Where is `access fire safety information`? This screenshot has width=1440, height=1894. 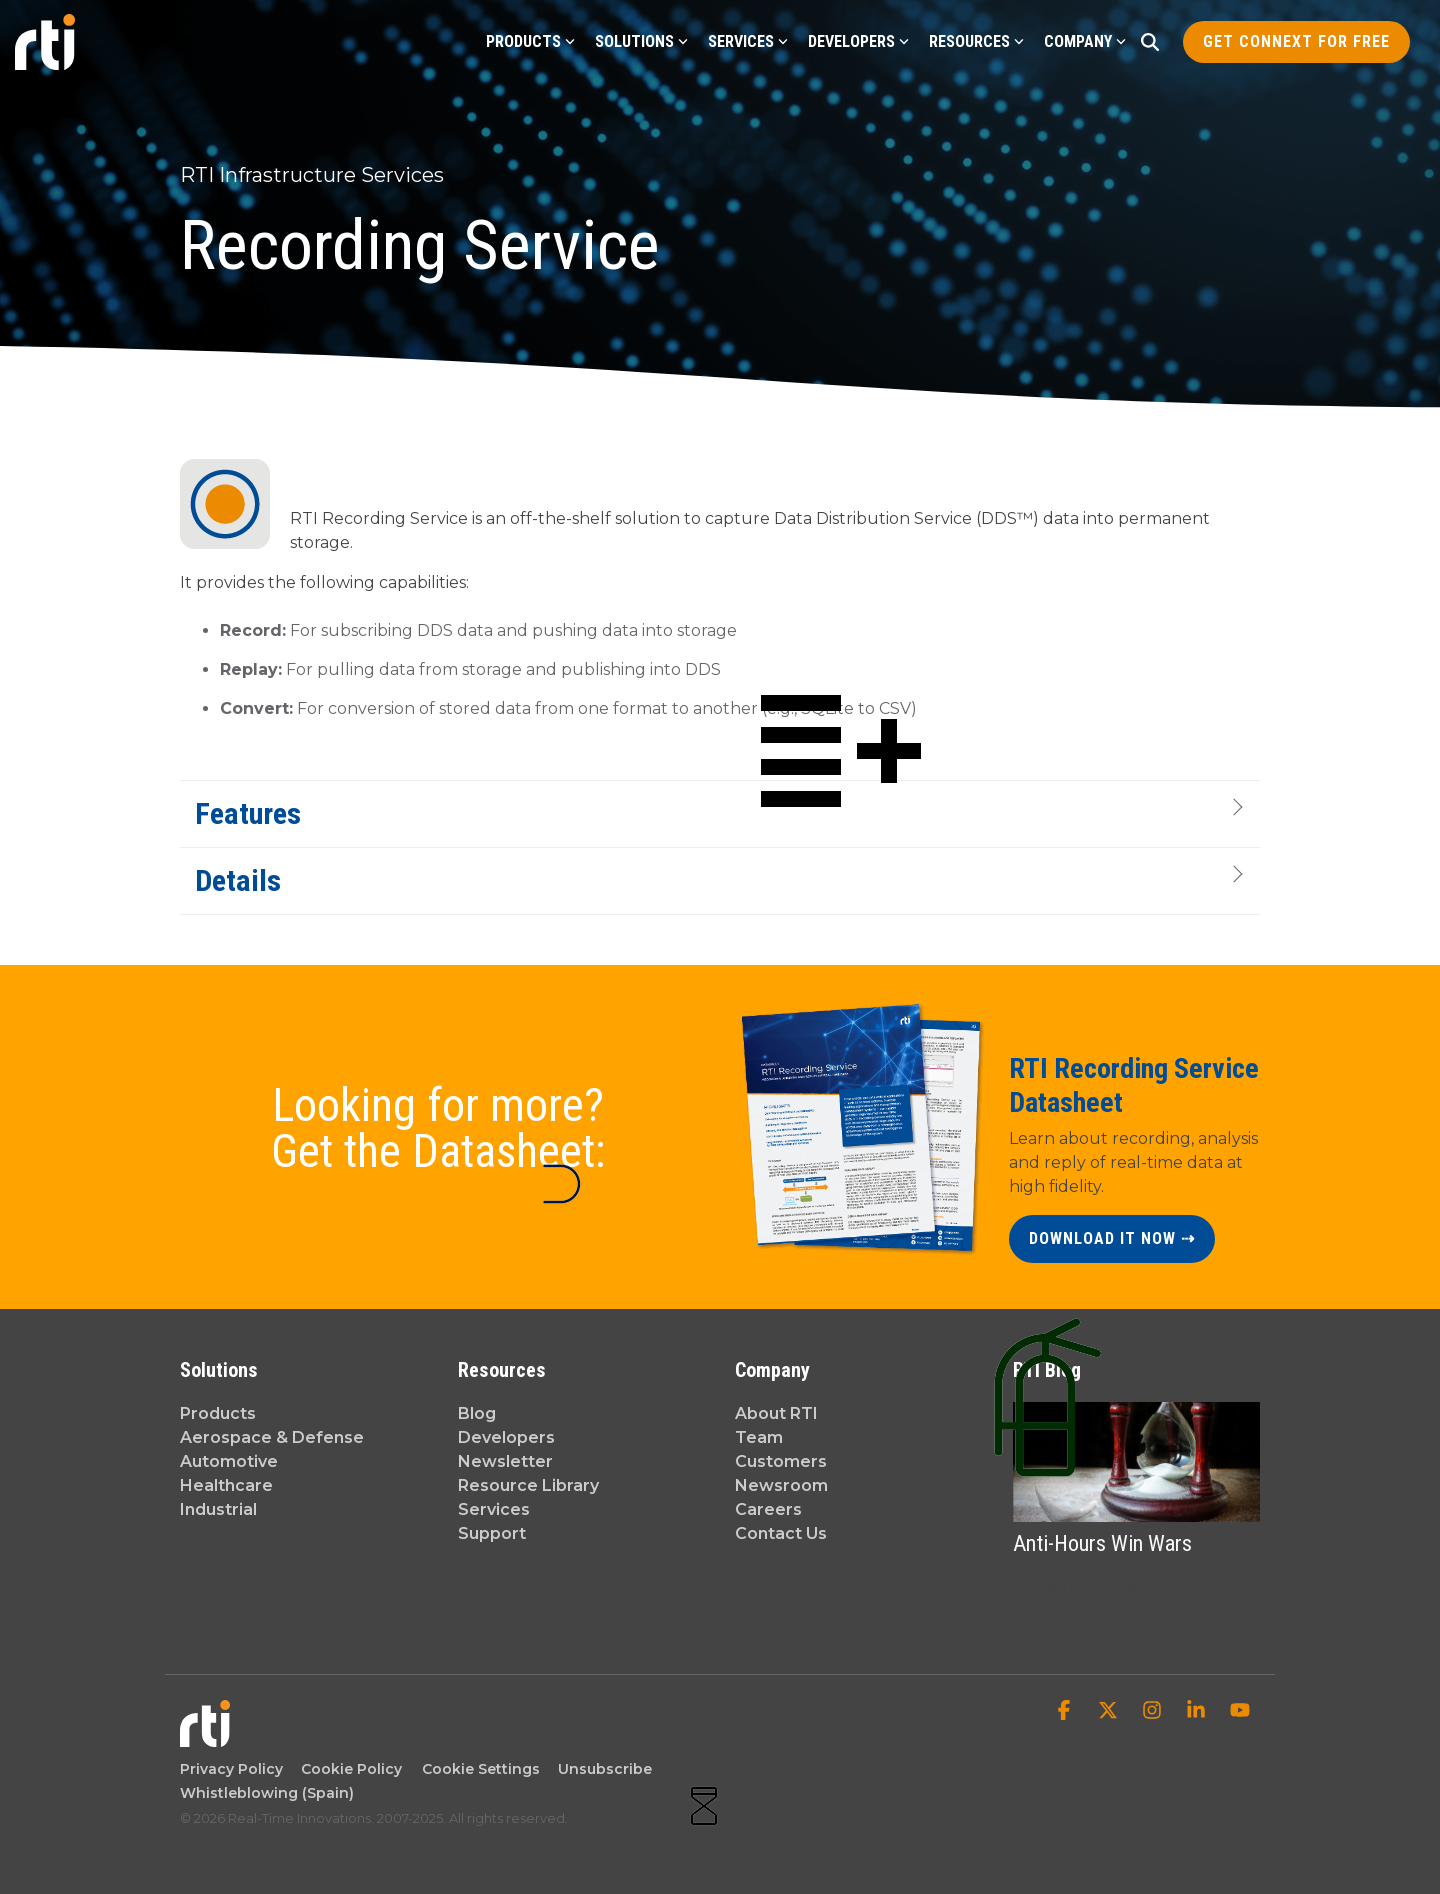
access fire safety information is located at coordinates (1040, 1400).